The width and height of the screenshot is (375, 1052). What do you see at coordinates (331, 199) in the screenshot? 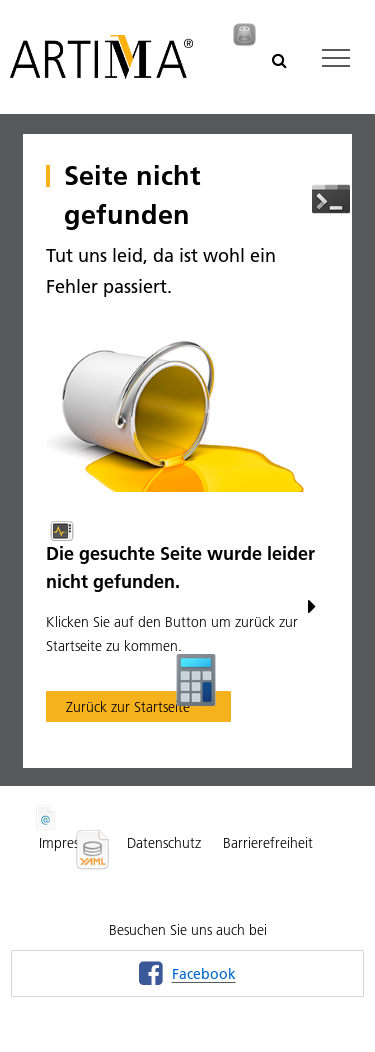
I see `open the terminal application` at bounding box center [331, 199].